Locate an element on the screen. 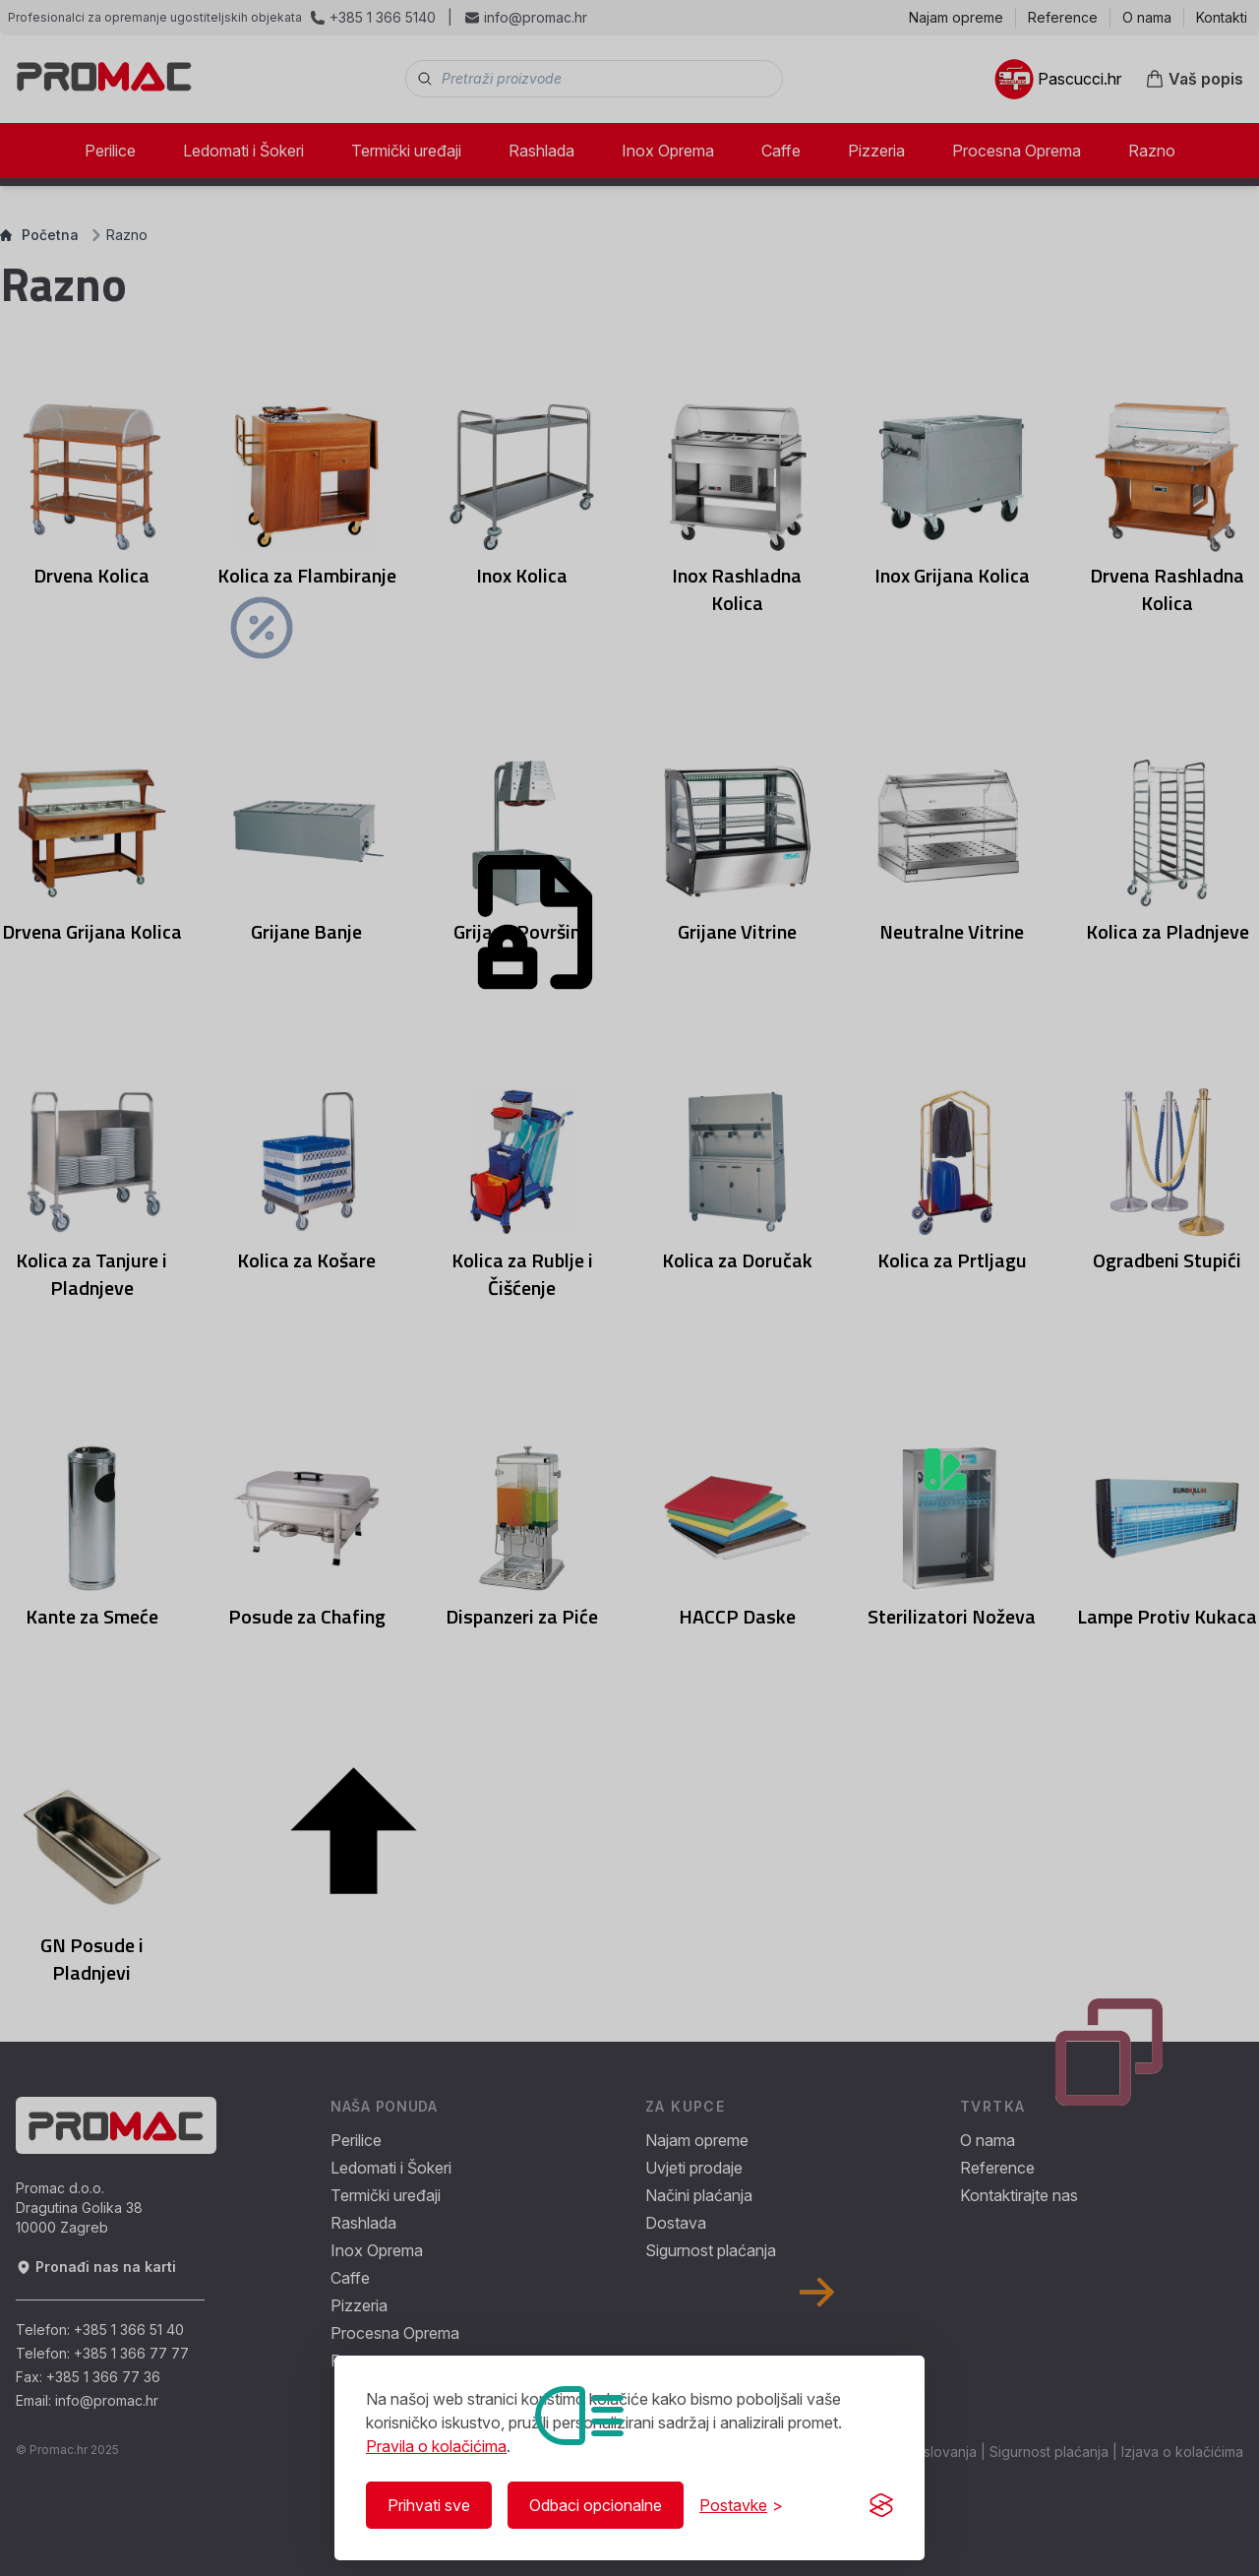 The image size is (1259, 2576). scroll to top of page is located at coordinates (353, 1830).